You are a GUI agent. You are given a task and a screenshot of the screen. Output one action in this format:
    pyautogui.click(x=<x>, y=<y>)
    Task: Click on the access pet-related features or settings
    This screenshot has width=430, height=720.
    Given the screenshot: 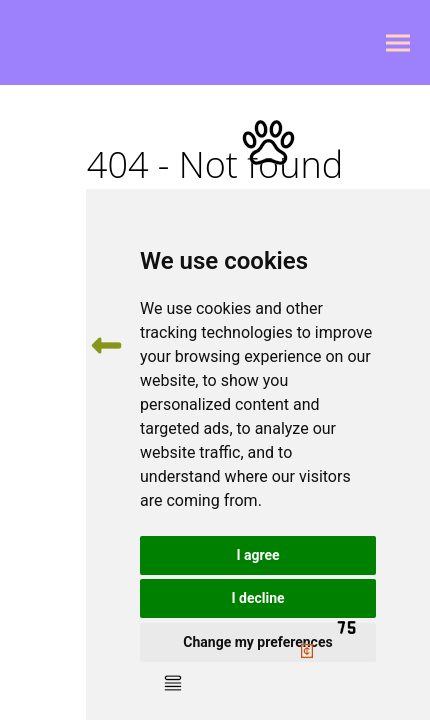 What is the action you would take?
    pyautogui.click(x=268, y=142)
    